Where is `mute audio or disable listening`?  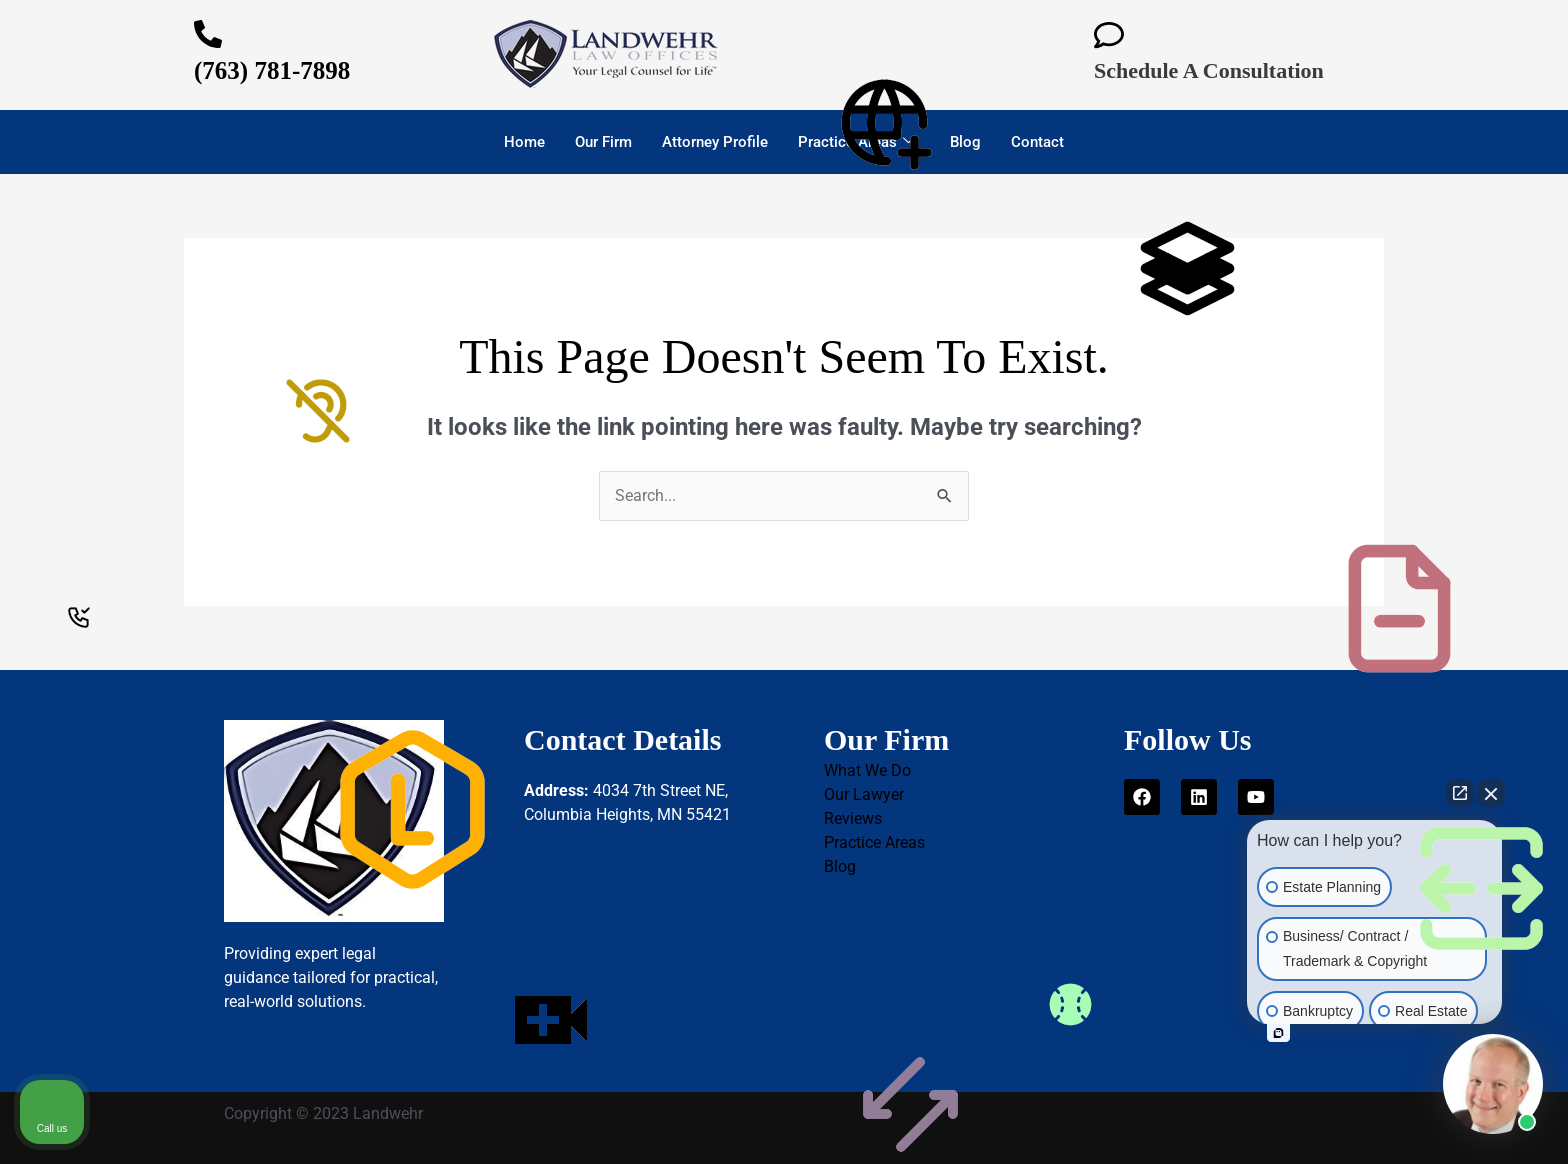 mute audio or disable listening is located at coordinates (318, 411).